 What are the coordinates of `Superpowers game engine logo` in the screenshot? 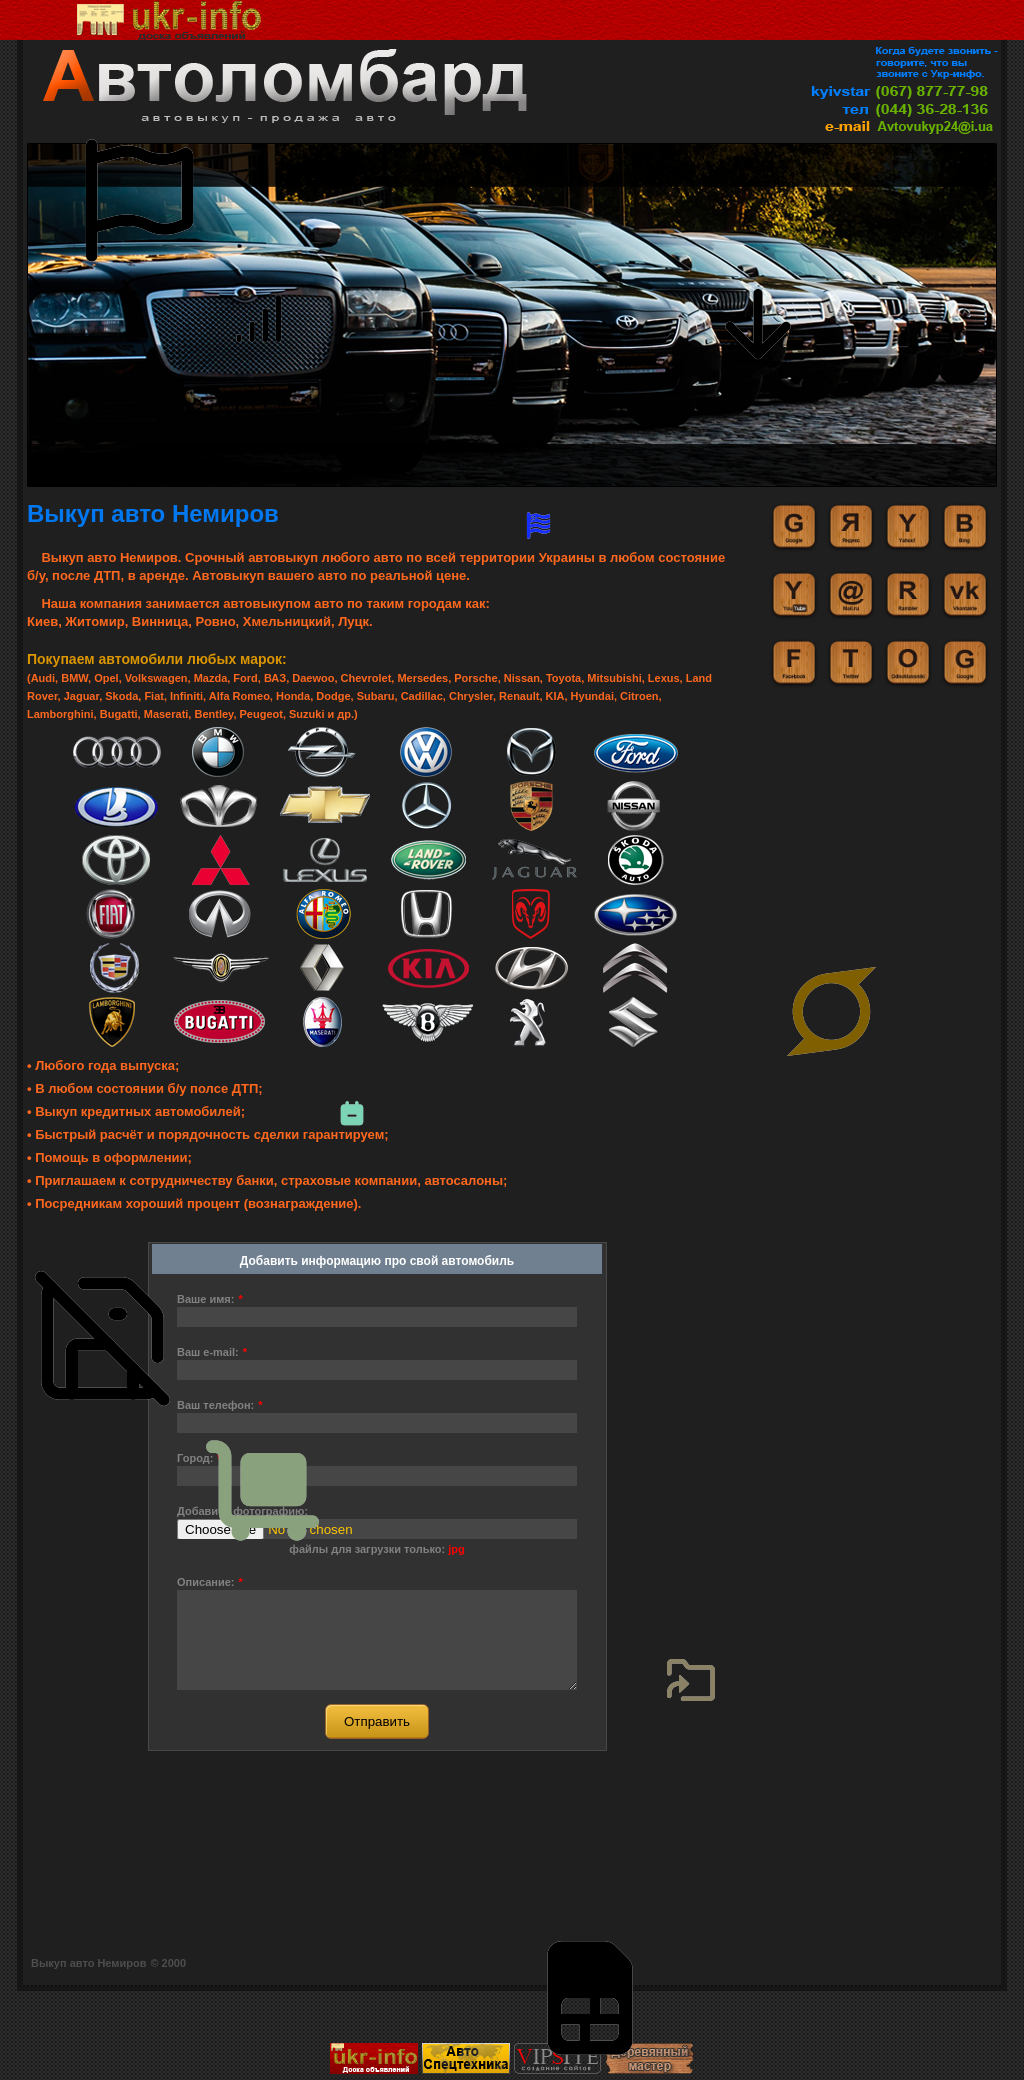 It's located at (831, 1011).